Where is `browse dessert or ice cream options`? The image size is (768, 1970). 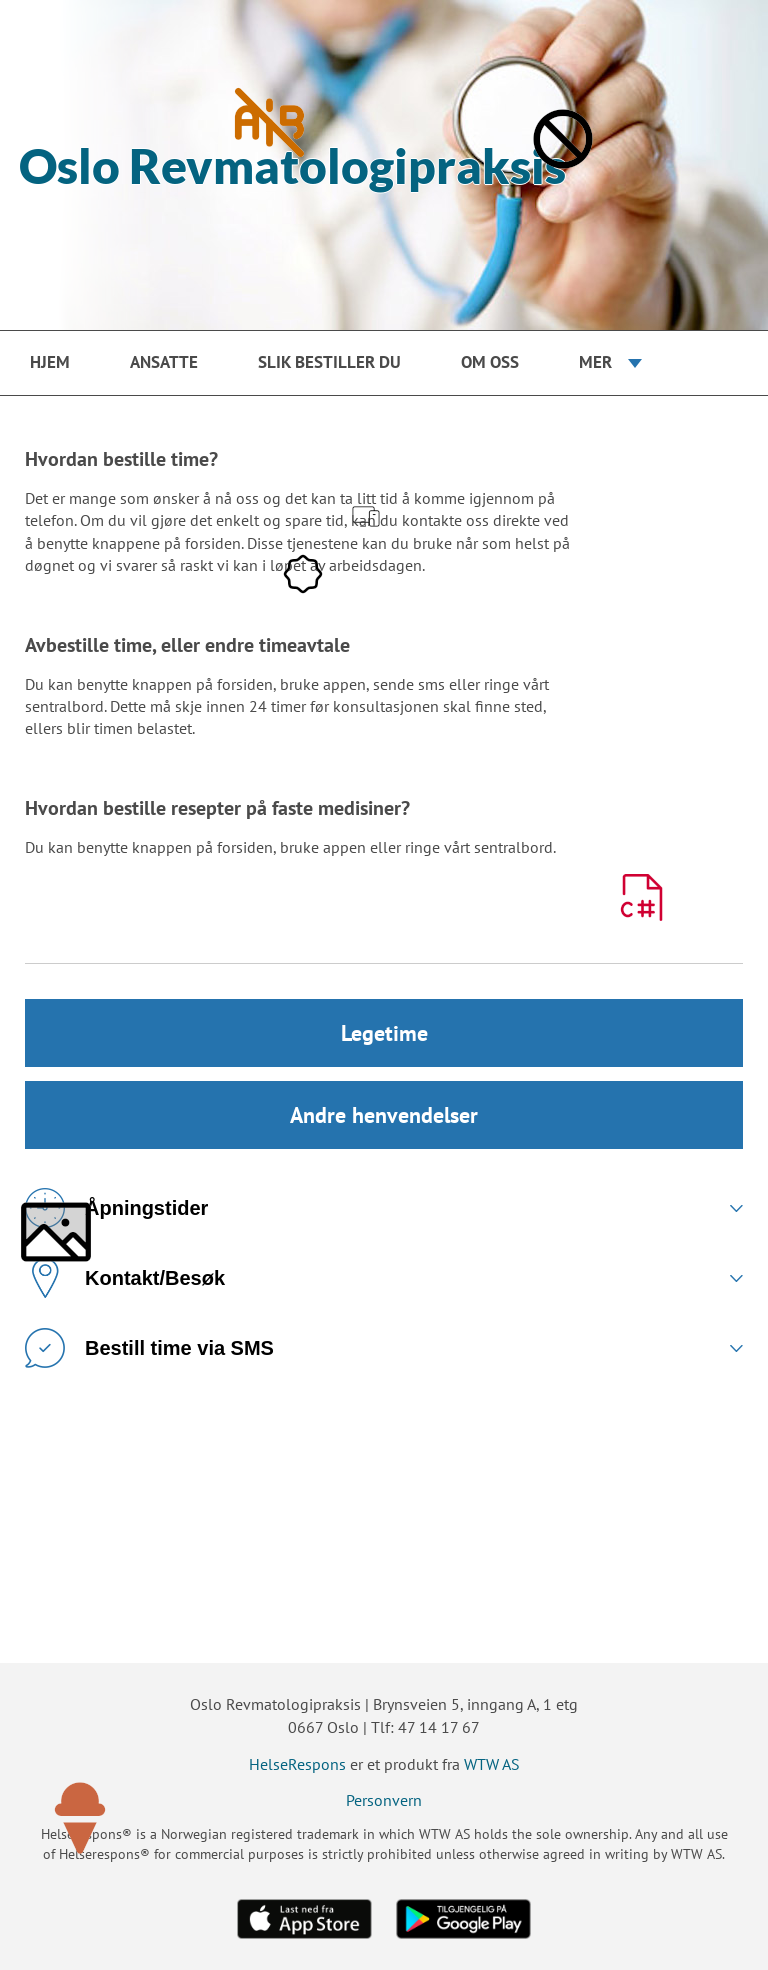
browse dessert or ice cream options is located at coordinates (80, 1816).